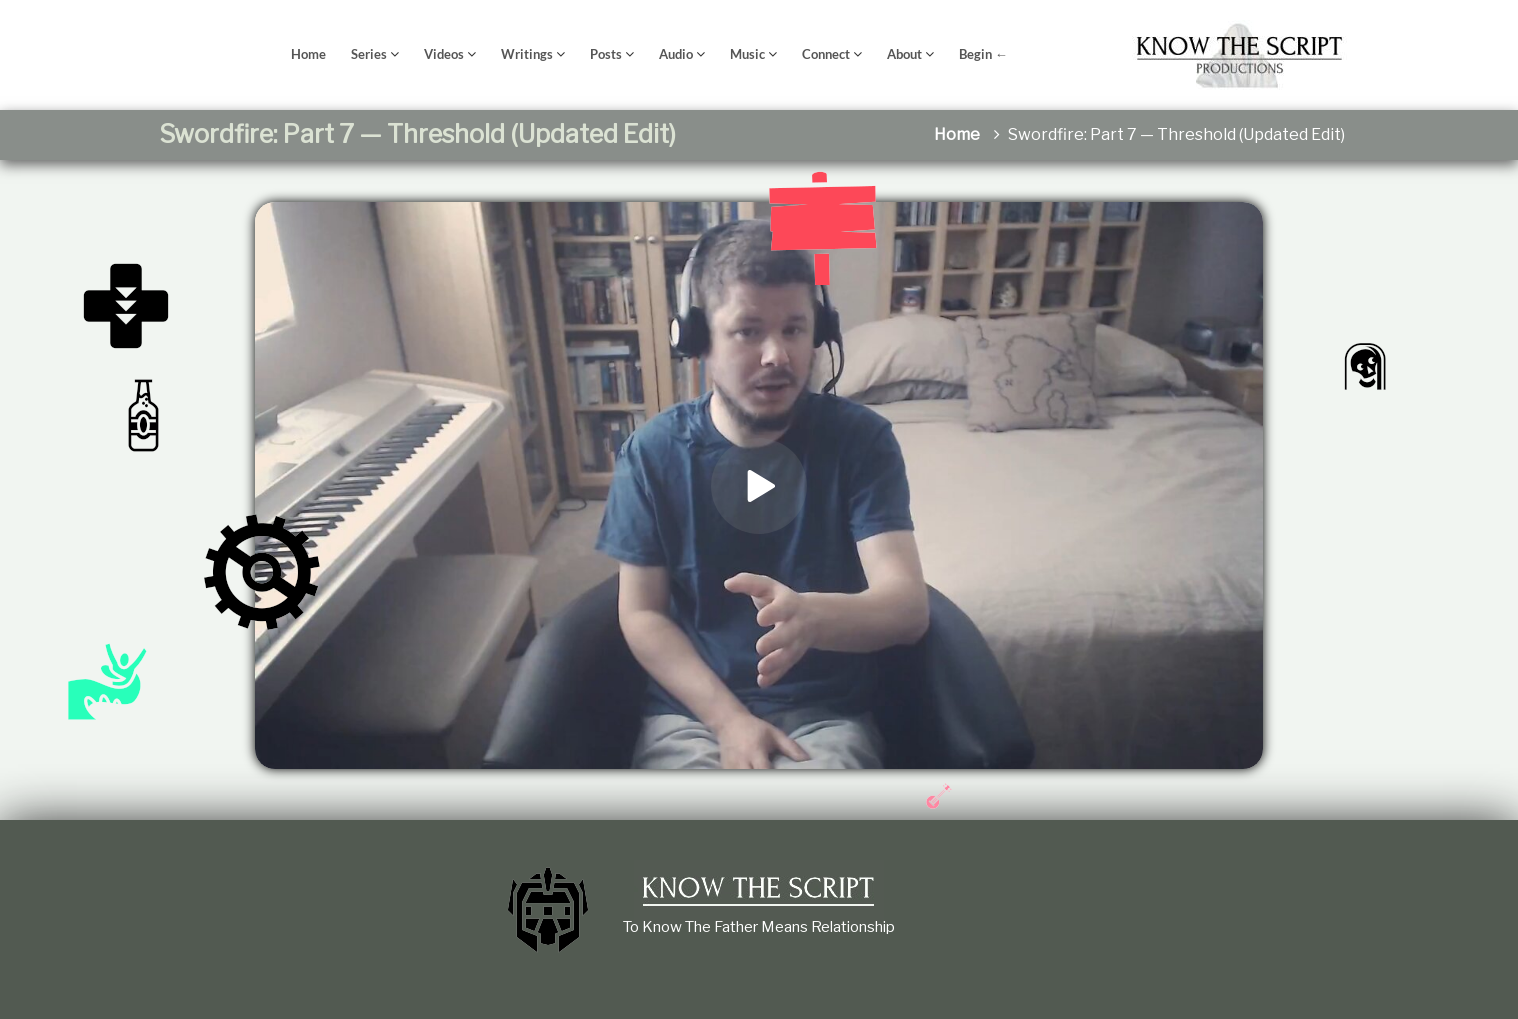  What do you see at coordinates (107, 680) in the screenshot?
I see `summon a demon from a portal` at bounding box center [107, 680].